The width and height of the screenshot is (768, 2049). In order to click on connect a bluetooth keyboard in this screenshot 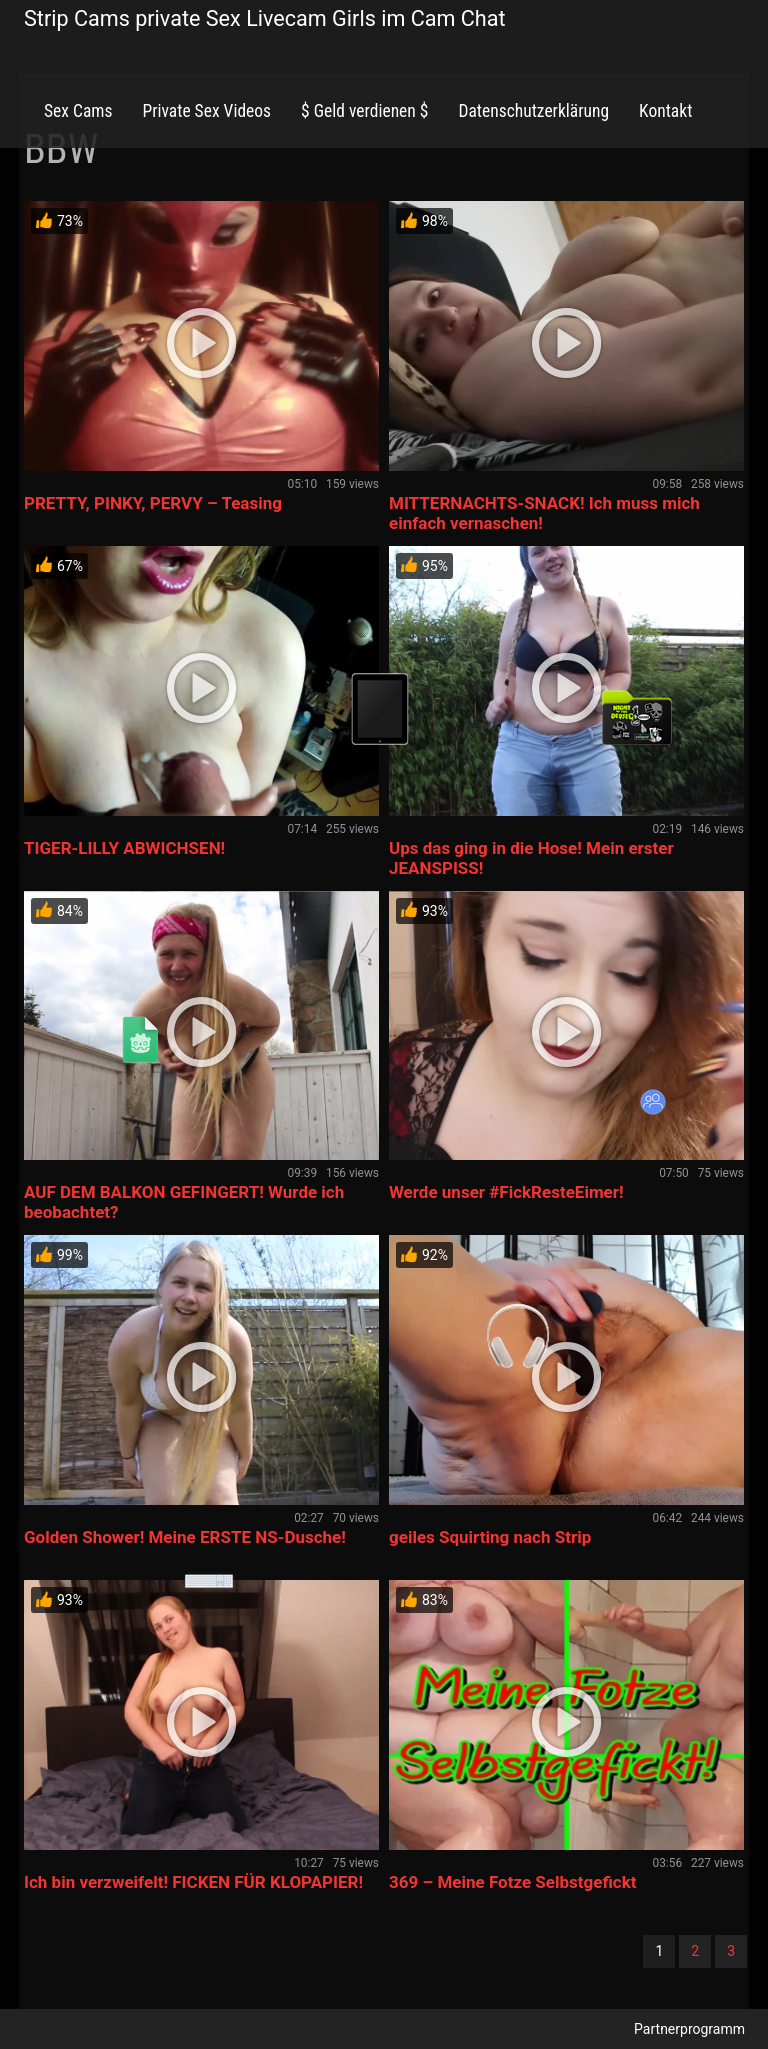, I will do `click(209, 1581)`.